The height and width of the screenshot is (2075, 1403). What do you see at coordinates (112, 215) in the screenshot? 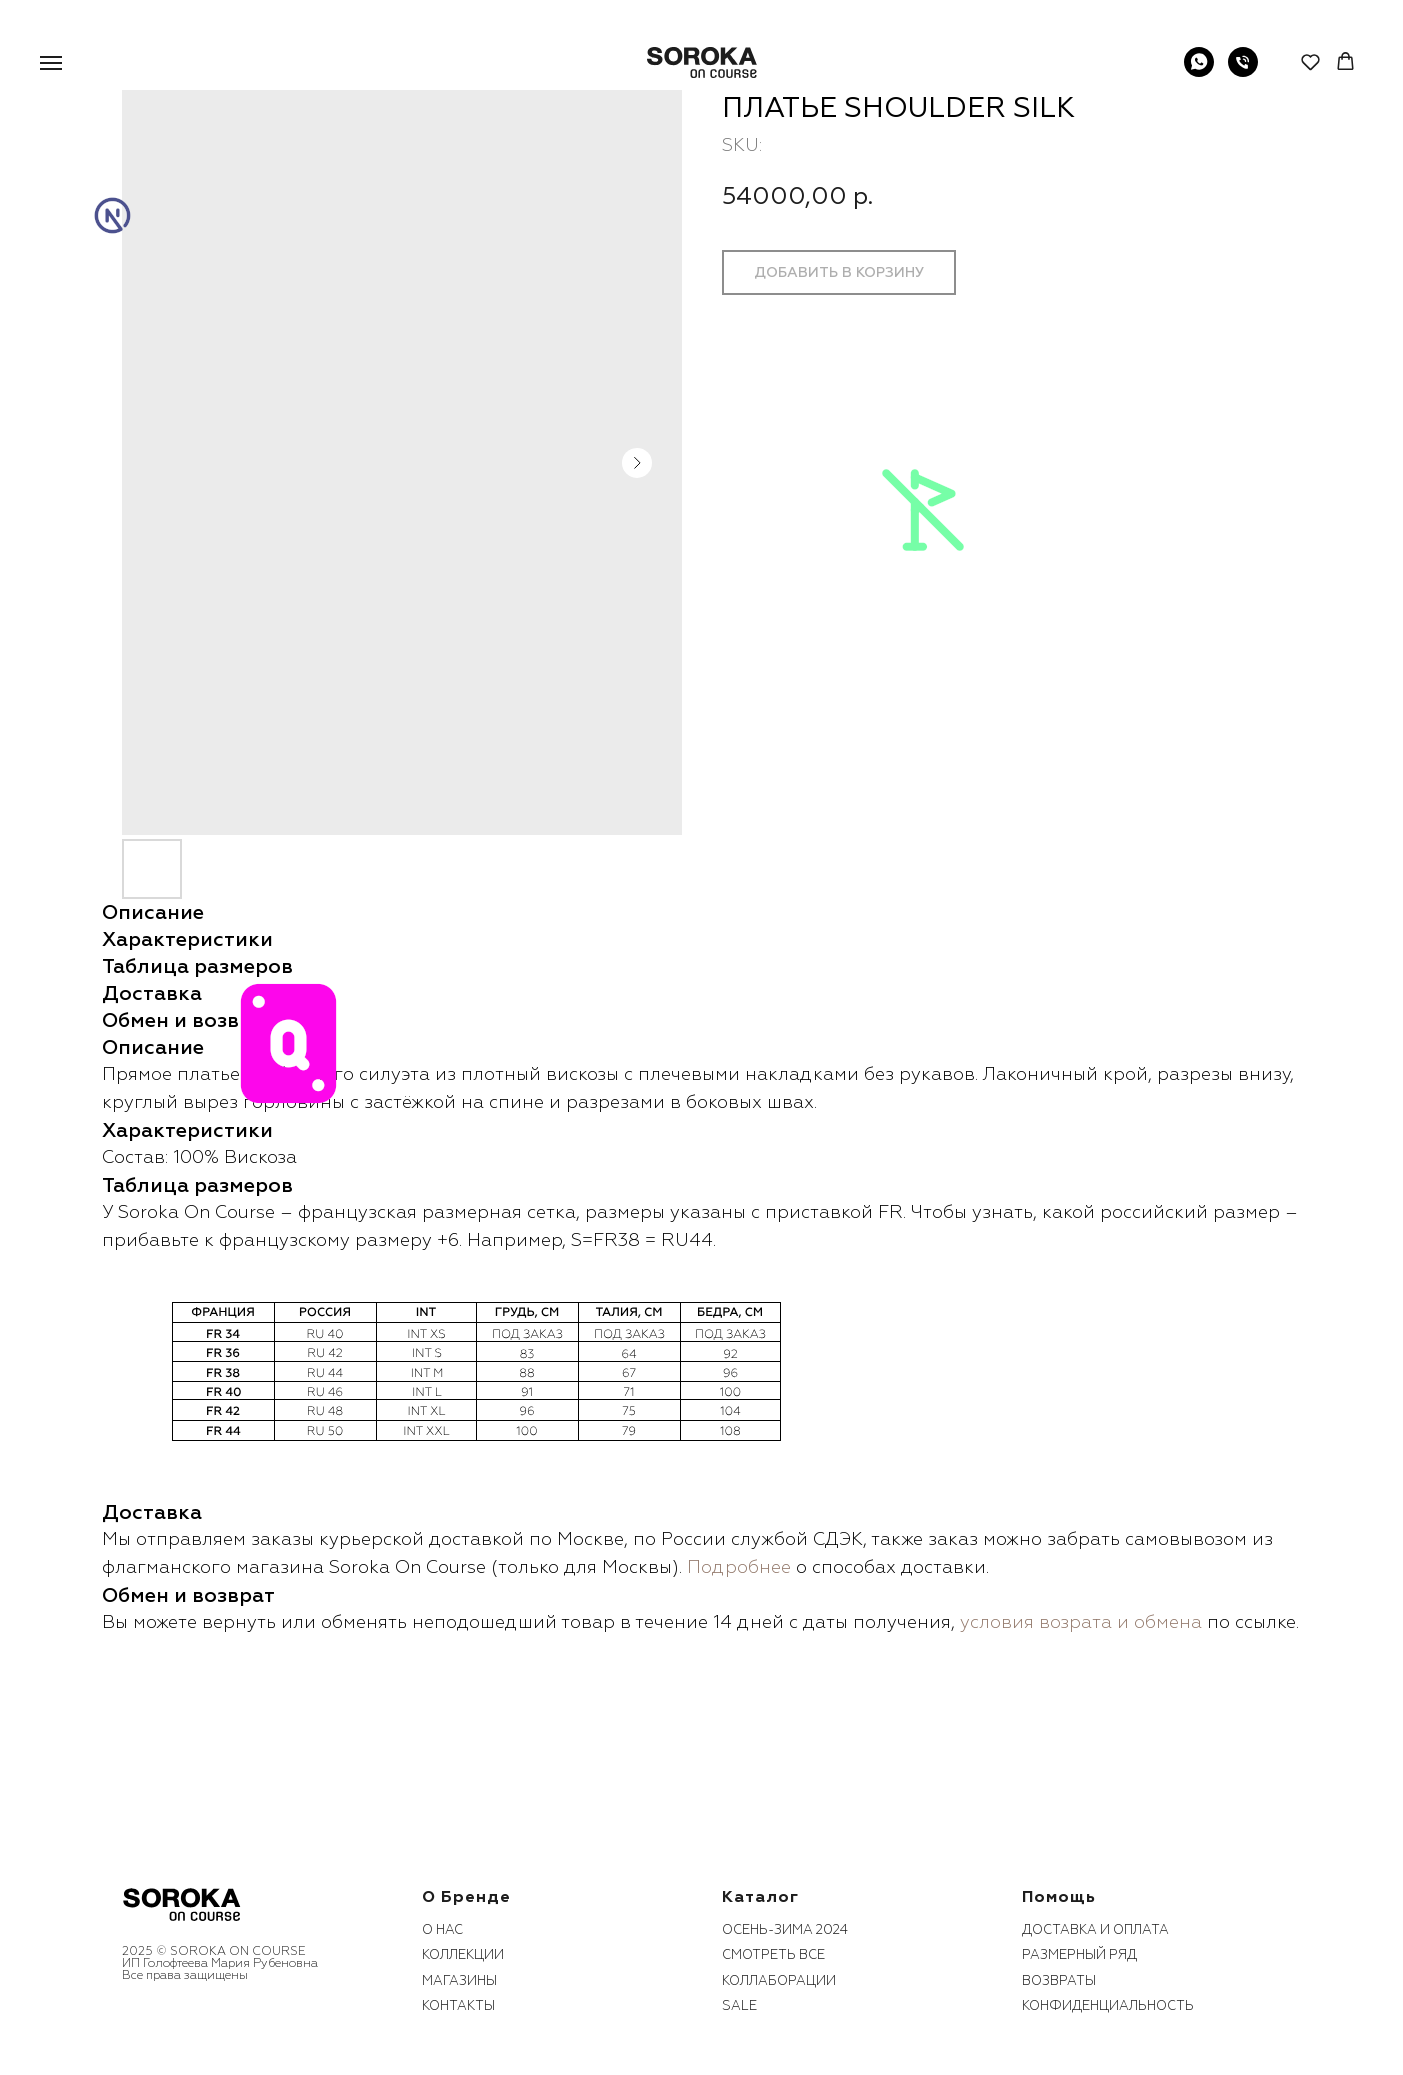
I see `Next.js framework logo` at bounding box center [112, 215].